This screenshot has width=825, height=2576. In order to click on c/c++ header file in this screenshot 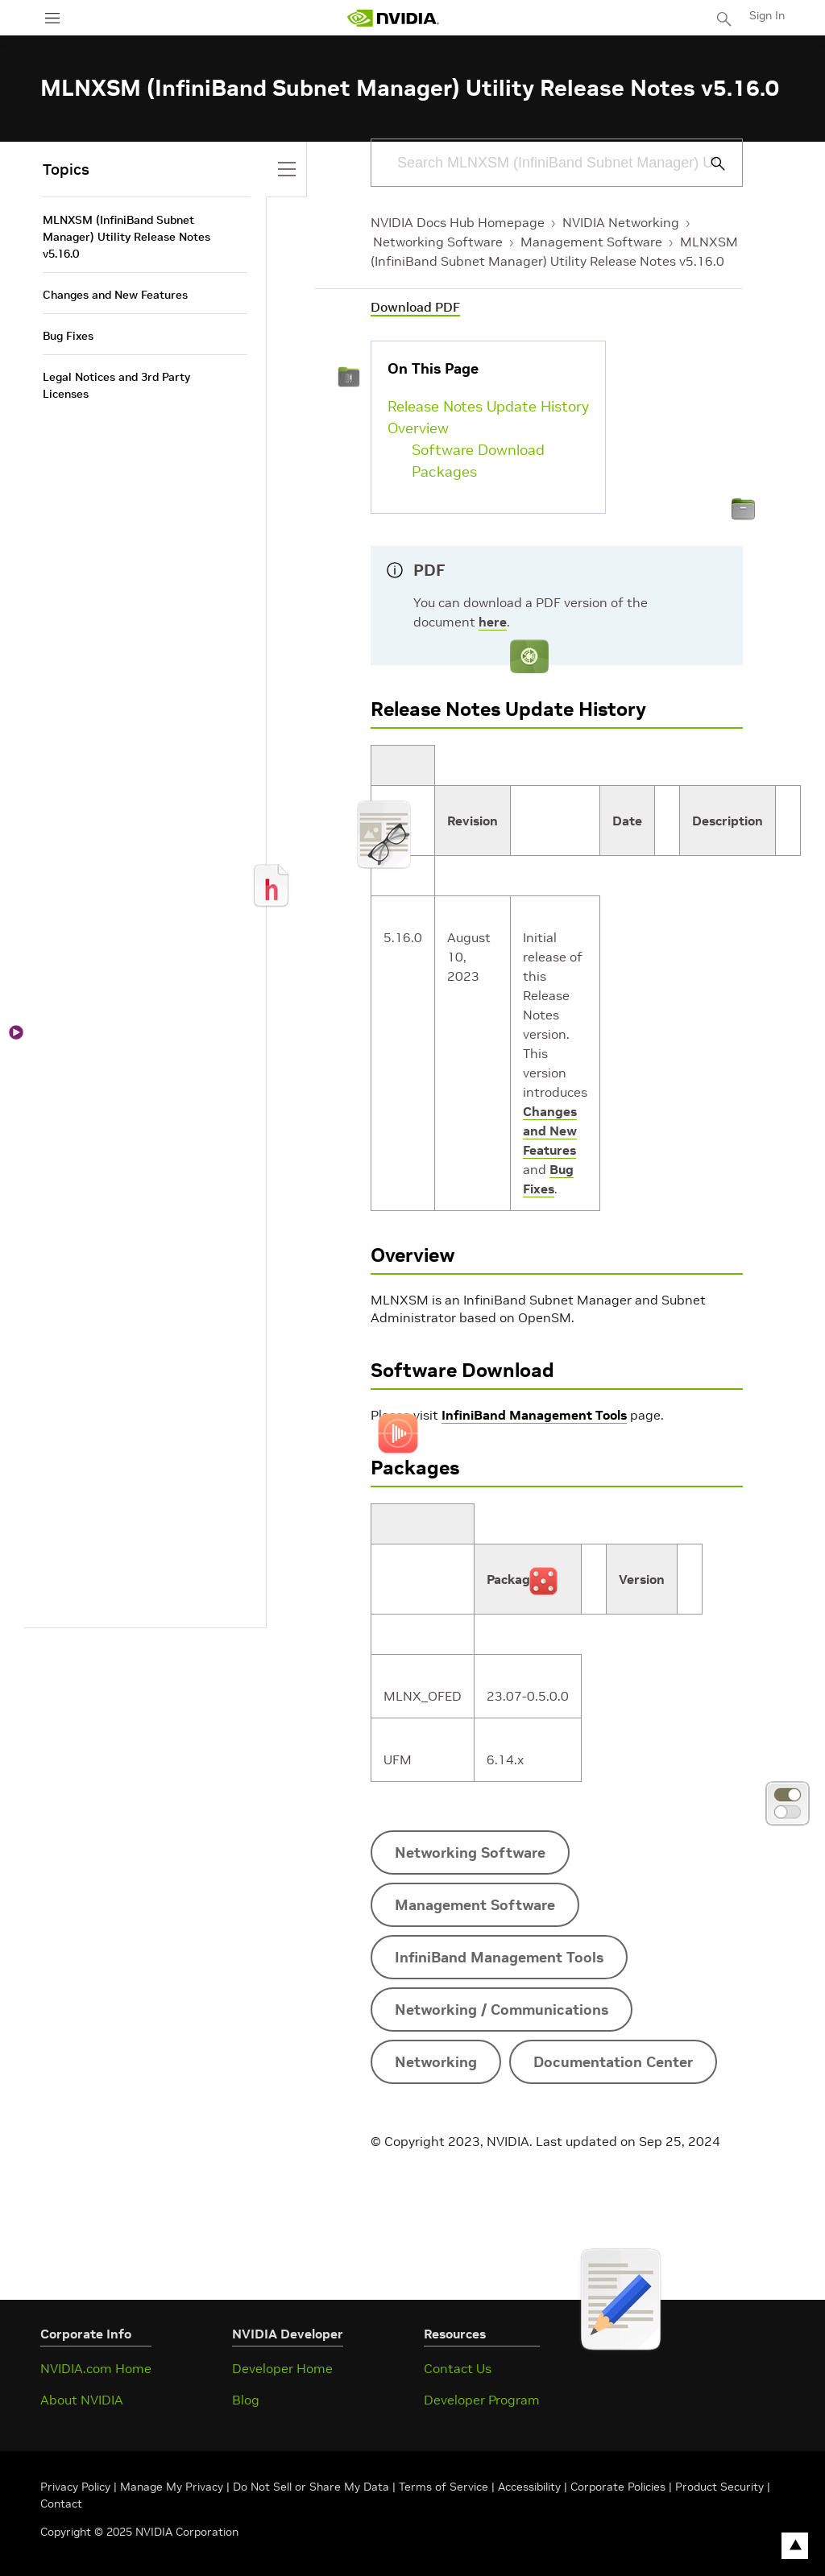, I will do `click(271, 885)`.